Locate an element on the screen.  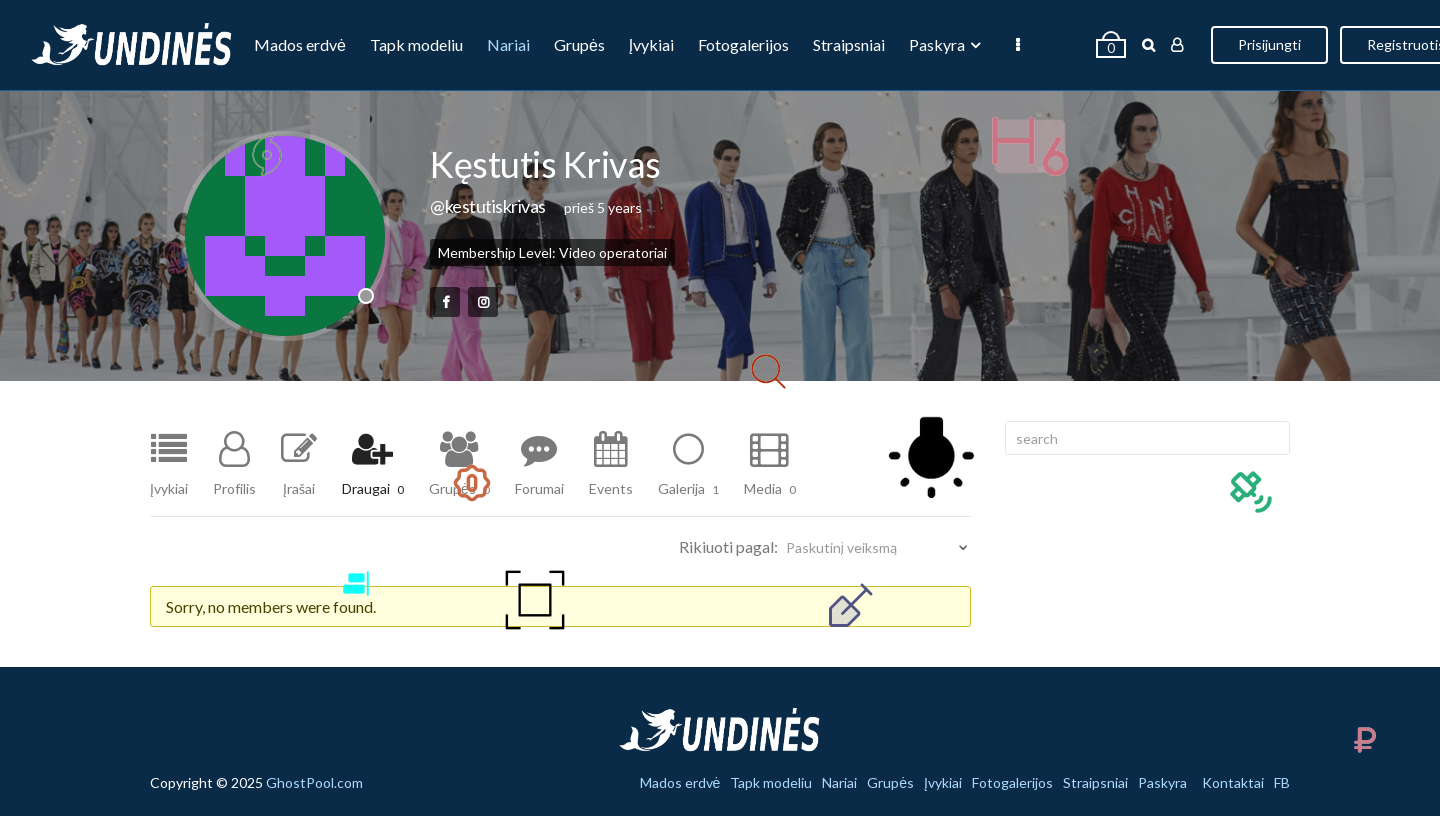
indicates russian ruble currency is located at coordinates (1366, 740).